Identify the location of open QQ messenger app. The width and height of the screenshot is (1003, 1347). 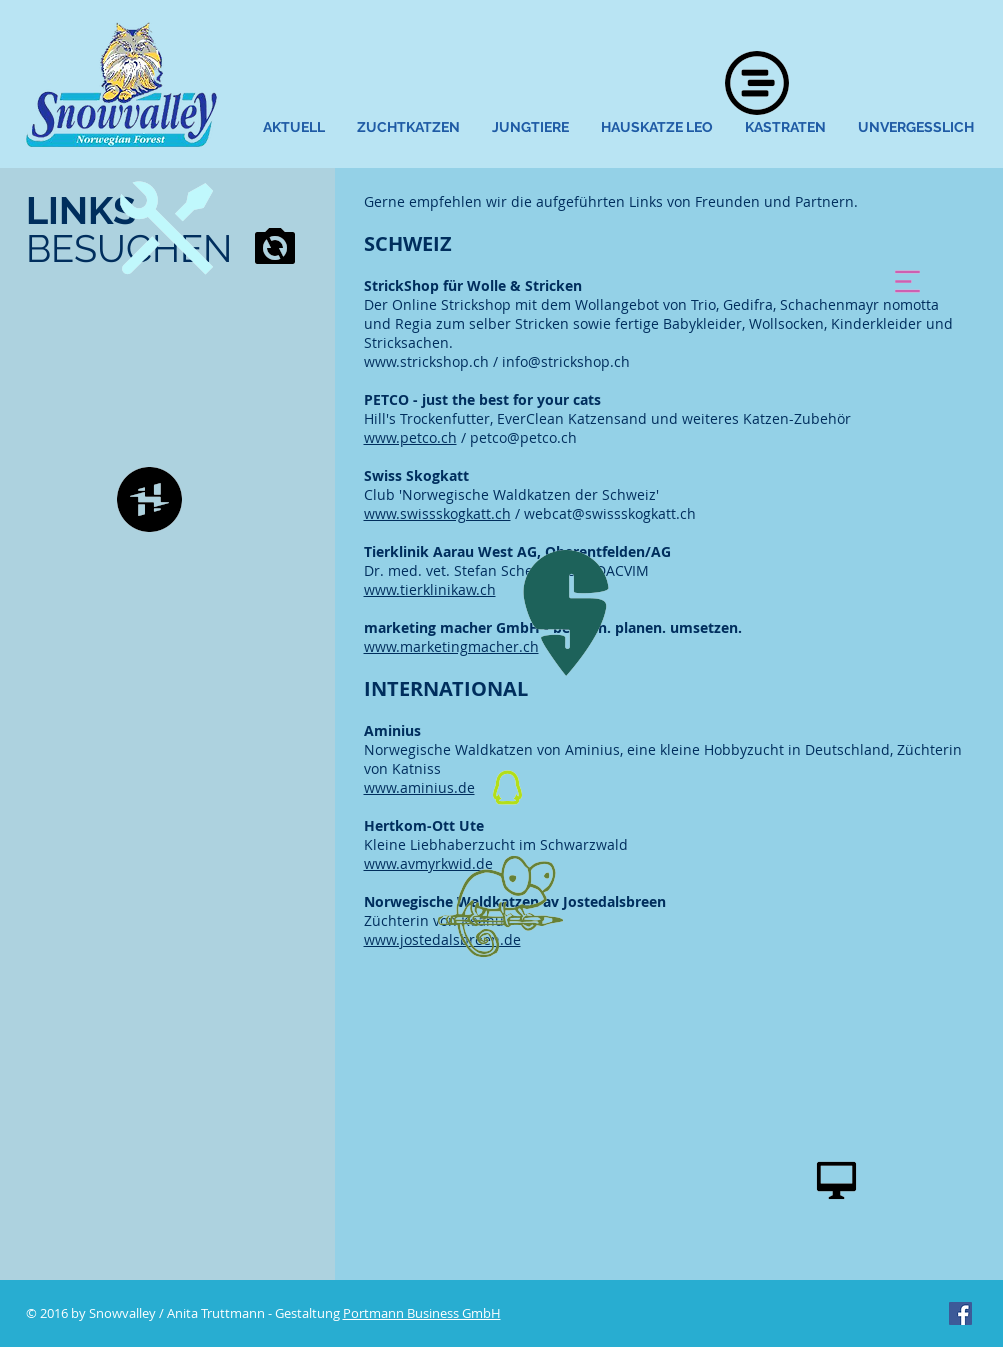
(507, 787).